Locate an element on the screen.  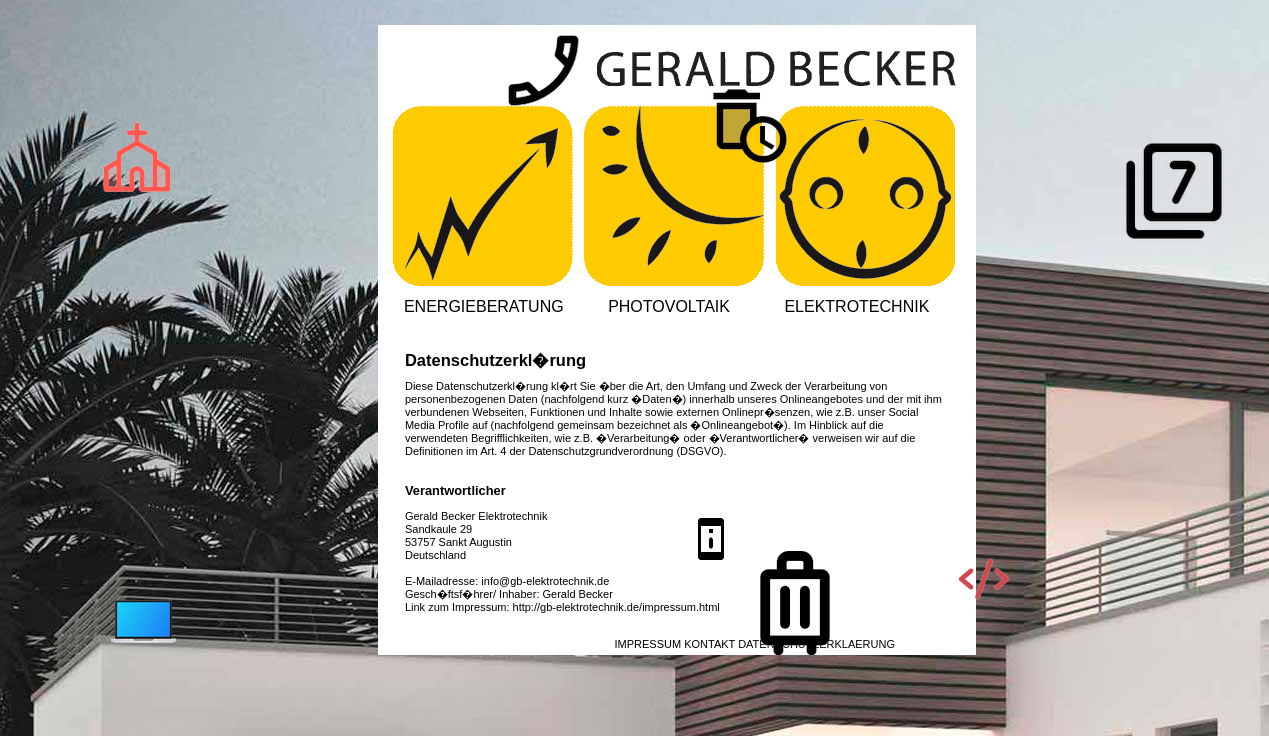
enable auto-delete for temporary files is located at coordinates (750, 126).